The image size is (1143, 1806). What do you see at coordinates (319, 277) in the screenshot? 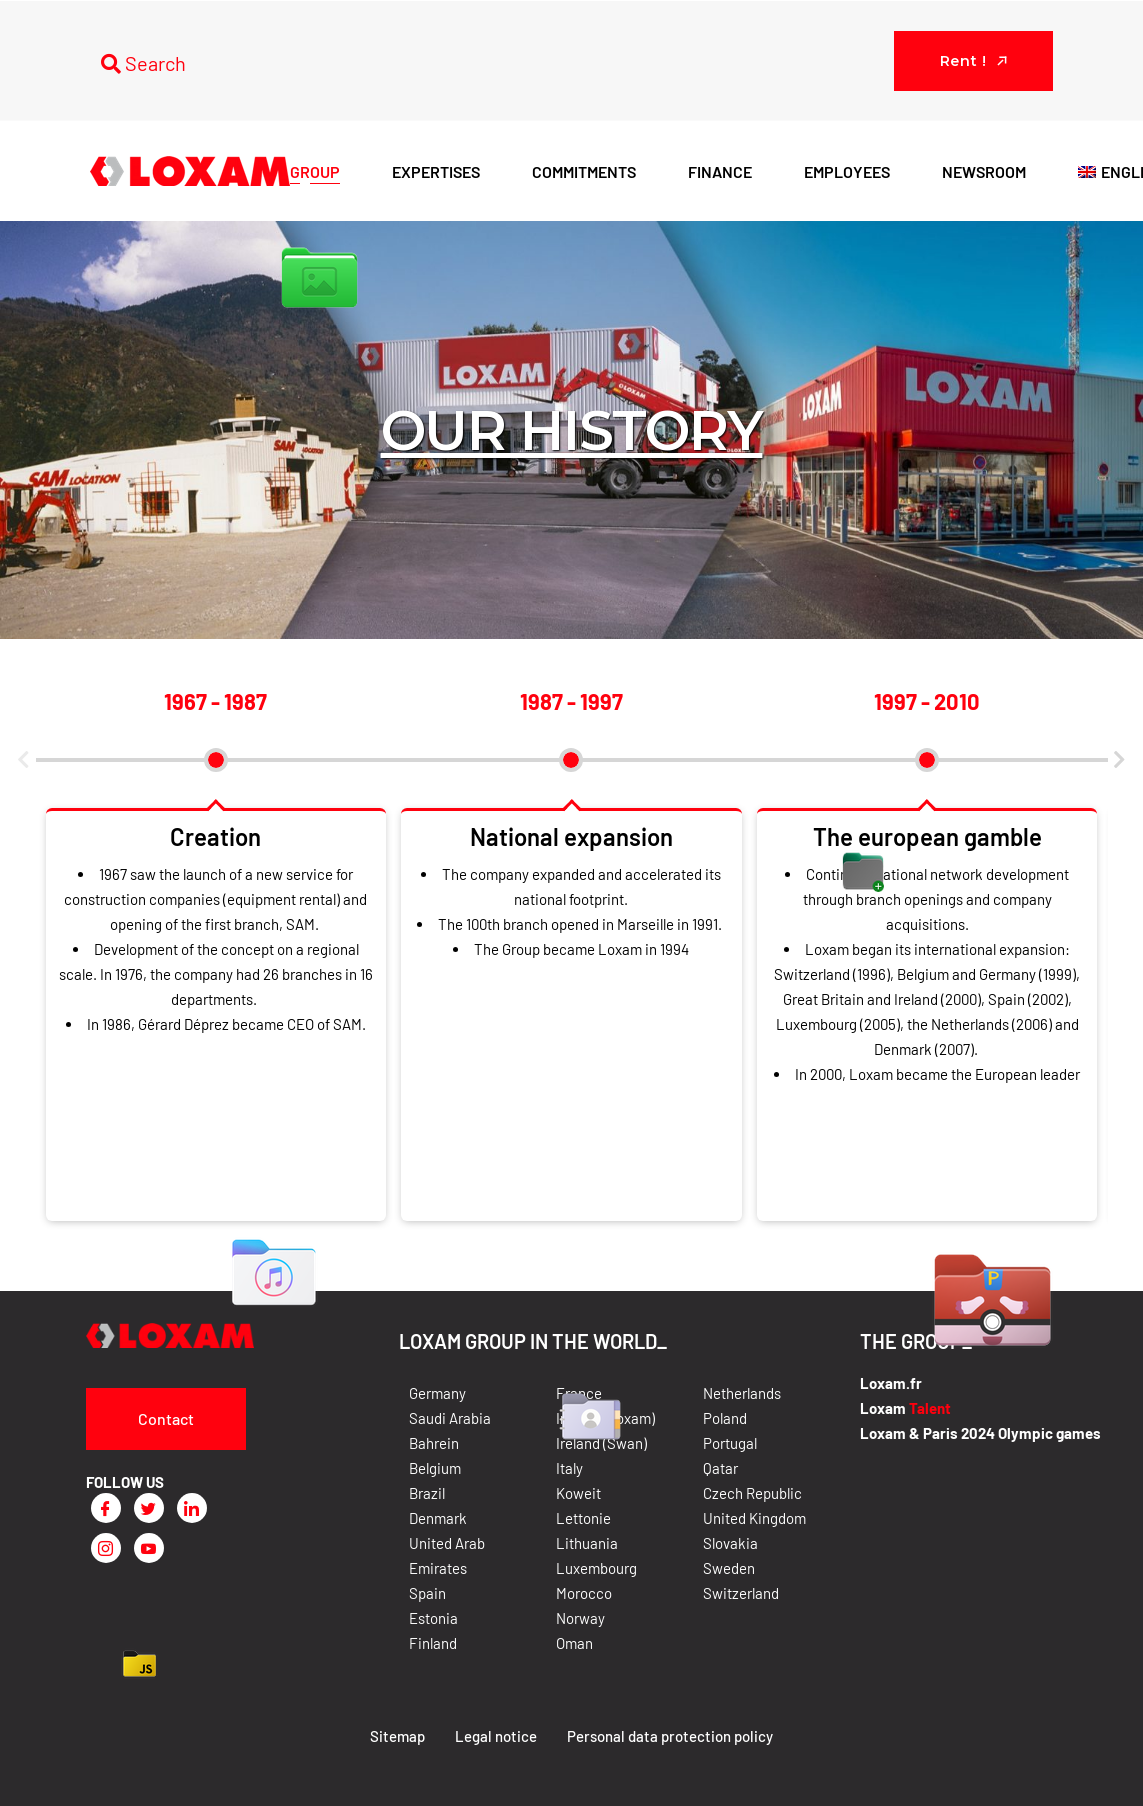
I see `open your images folder` at bounding box center [319, 277].